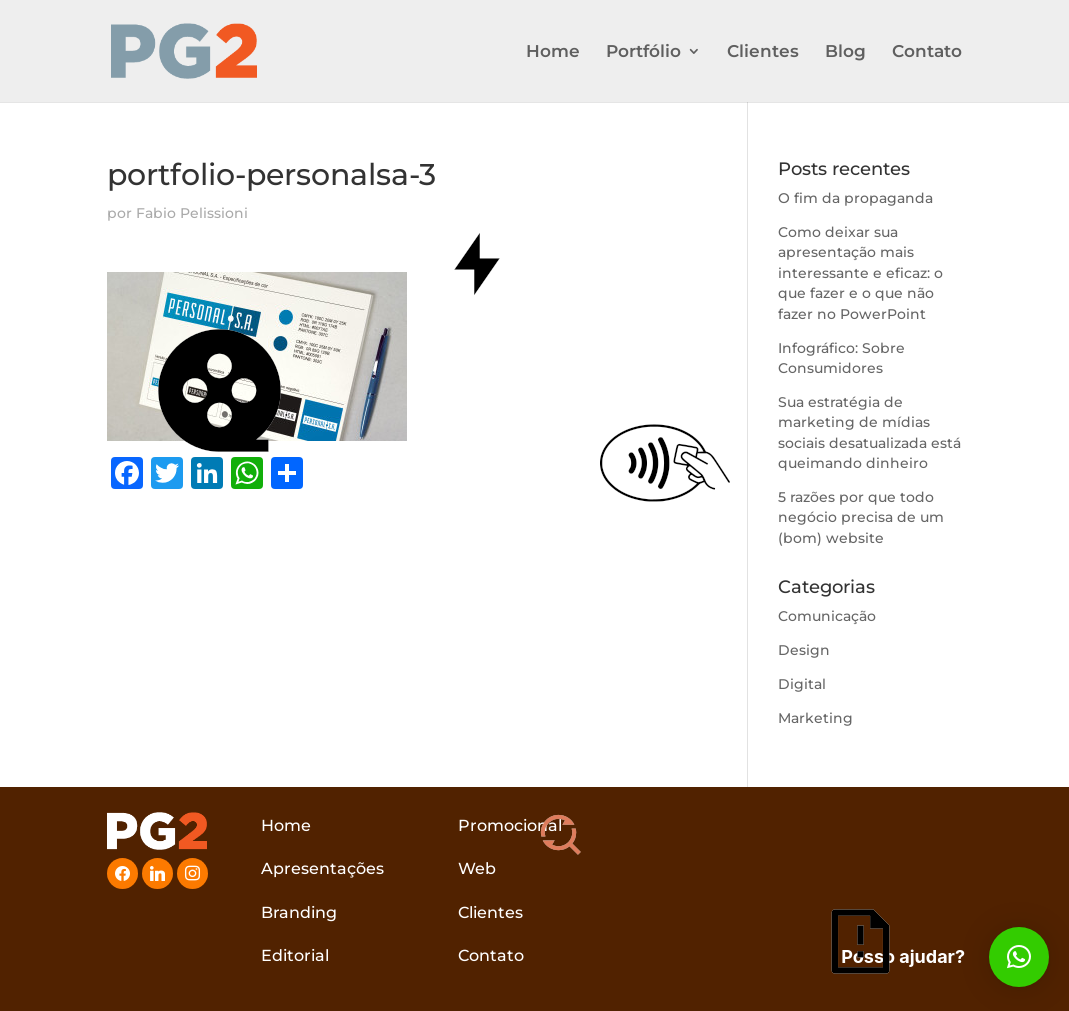 The height and width of the screenshot is (1011, 1069). Describe the element at coordinates (219, 390) in the screenshot. I see `browse movies or video content` at that location.